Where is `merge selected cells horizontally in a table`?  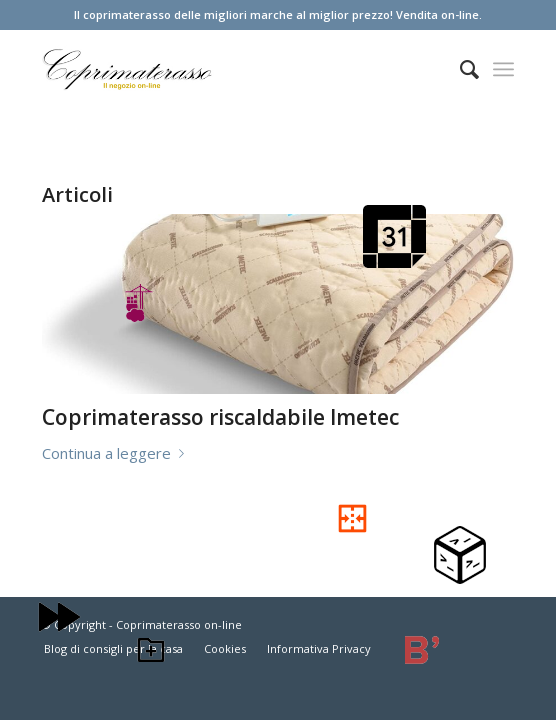
merge selected cells horizontally in a table is located at coordinates (352, 518).